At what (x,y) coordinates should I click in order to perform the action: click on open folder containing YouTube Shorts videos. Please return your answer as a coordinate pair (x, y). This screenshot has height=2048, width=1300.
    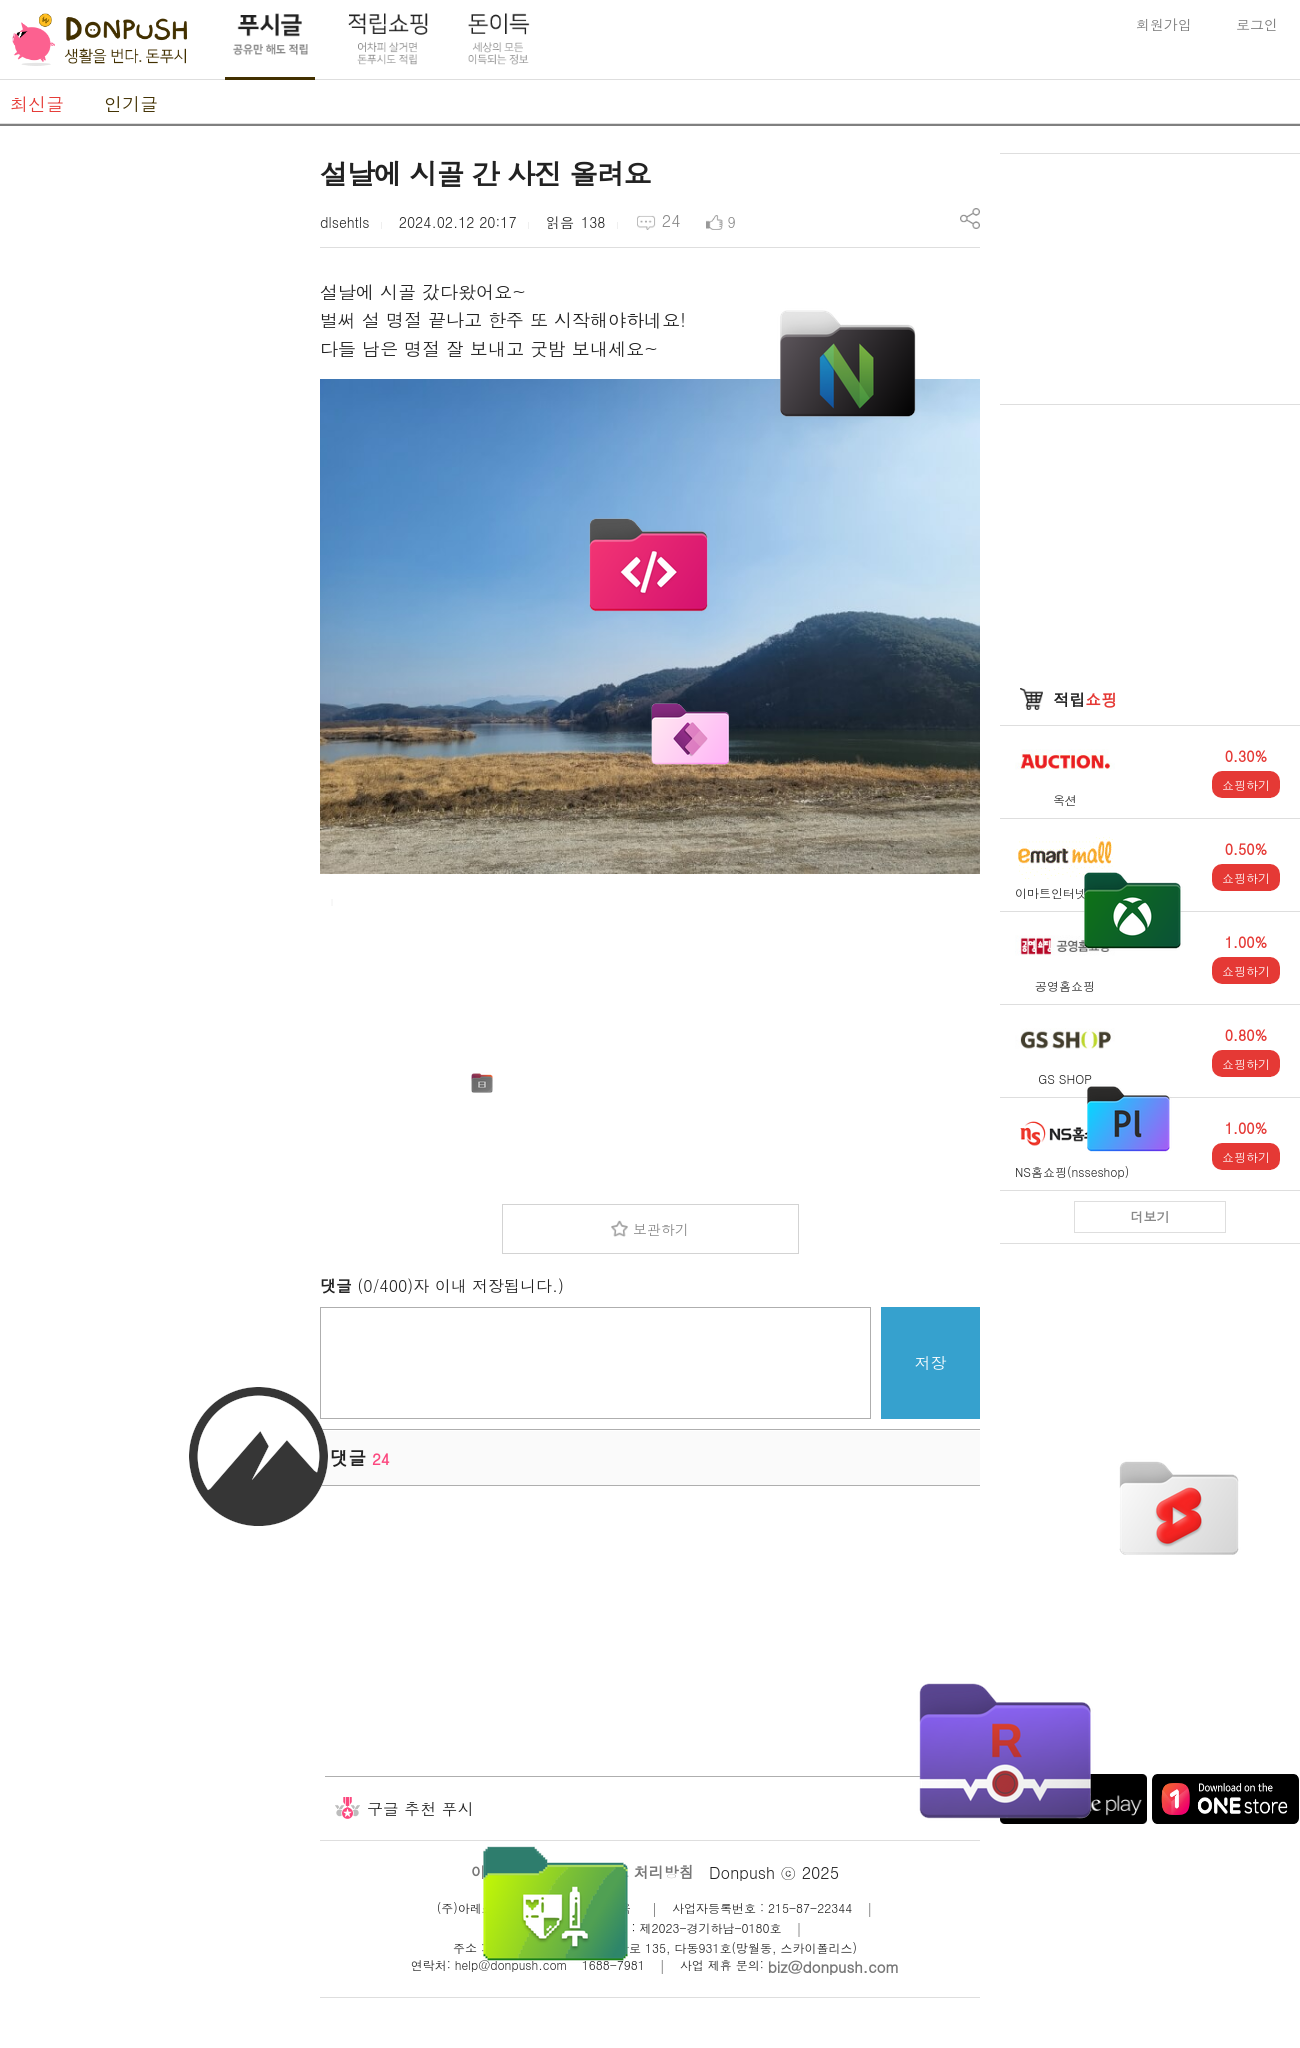
    Looking at the image, I should click on (1178, 1511).